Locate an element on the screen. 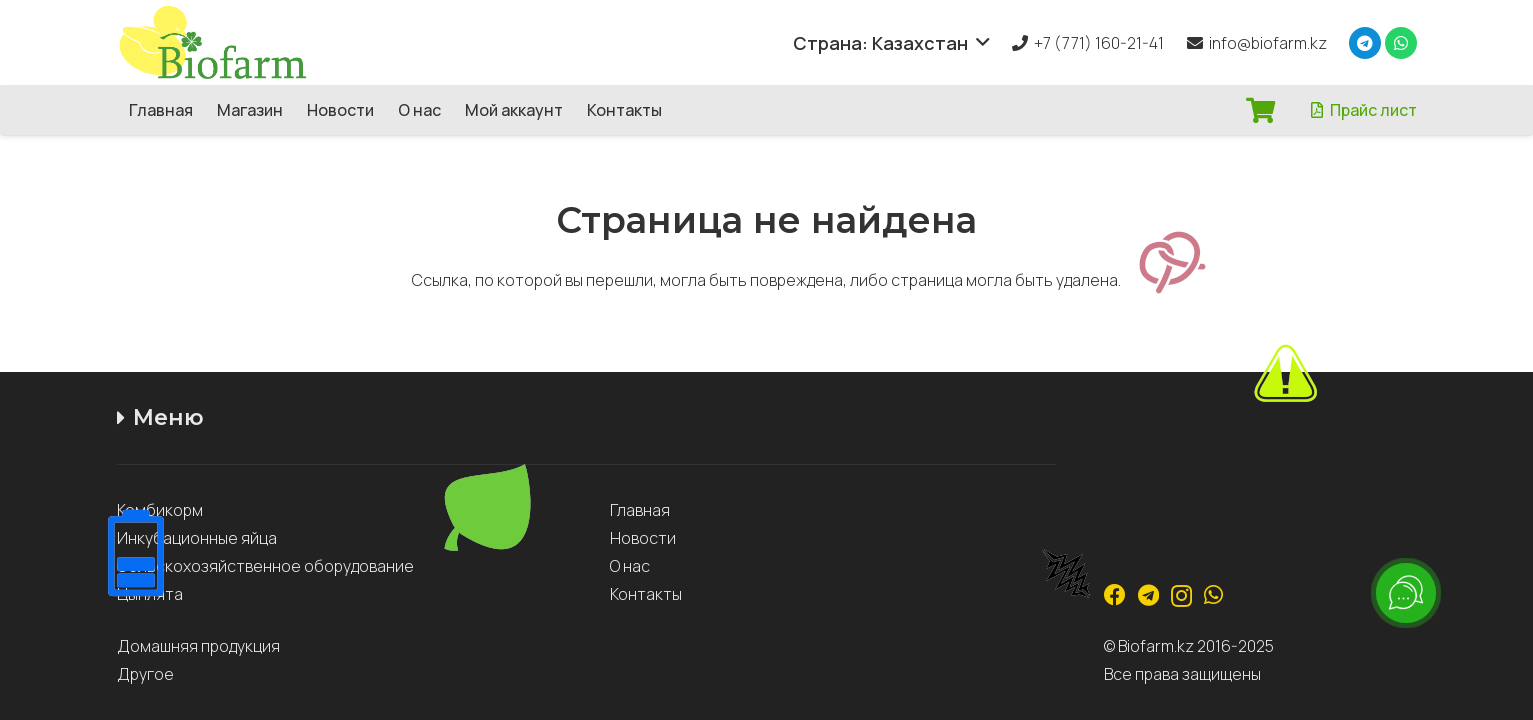 This screenshot has width=1533, height=720. indicates electrical frequency or power level is located at coordinates (1066, 573).